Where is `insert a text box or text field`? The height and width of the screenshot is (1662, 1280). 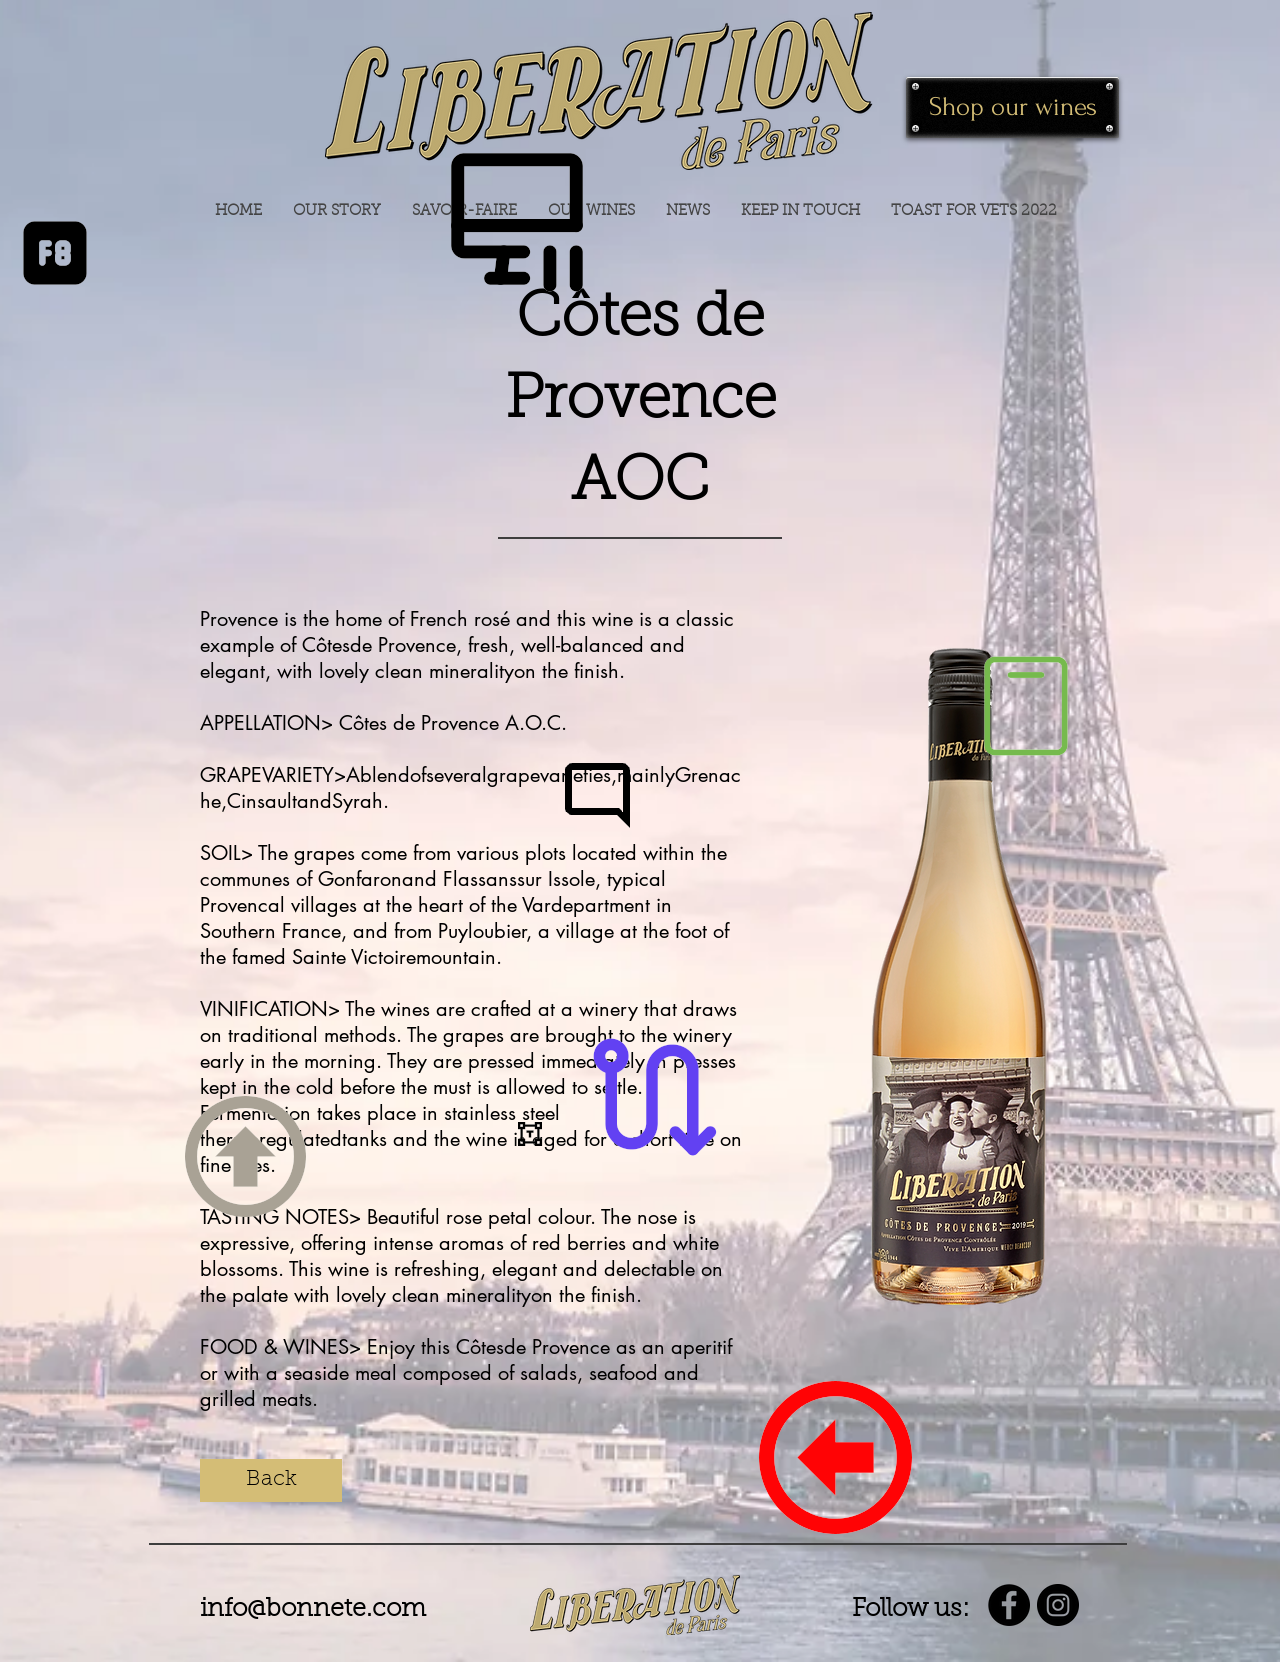 insert a text box or text field is located at coordinates (530, 1134).